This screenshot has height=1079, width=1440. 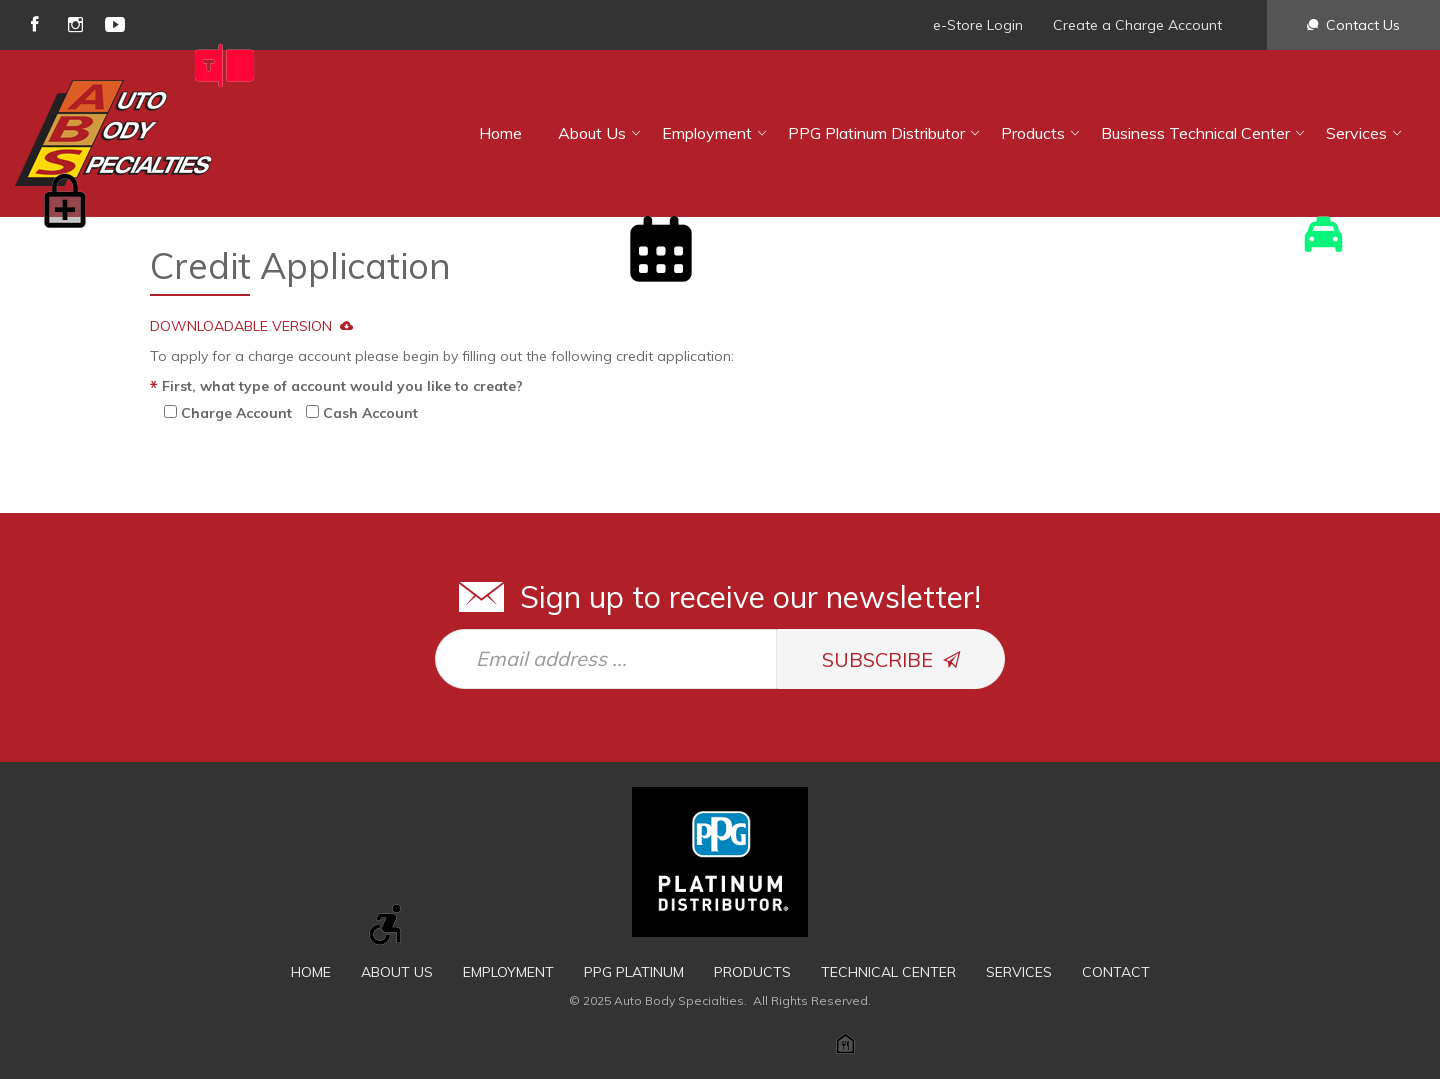 I want to click on indicates wheelchair accessibility available, so click(x=384, y=924).